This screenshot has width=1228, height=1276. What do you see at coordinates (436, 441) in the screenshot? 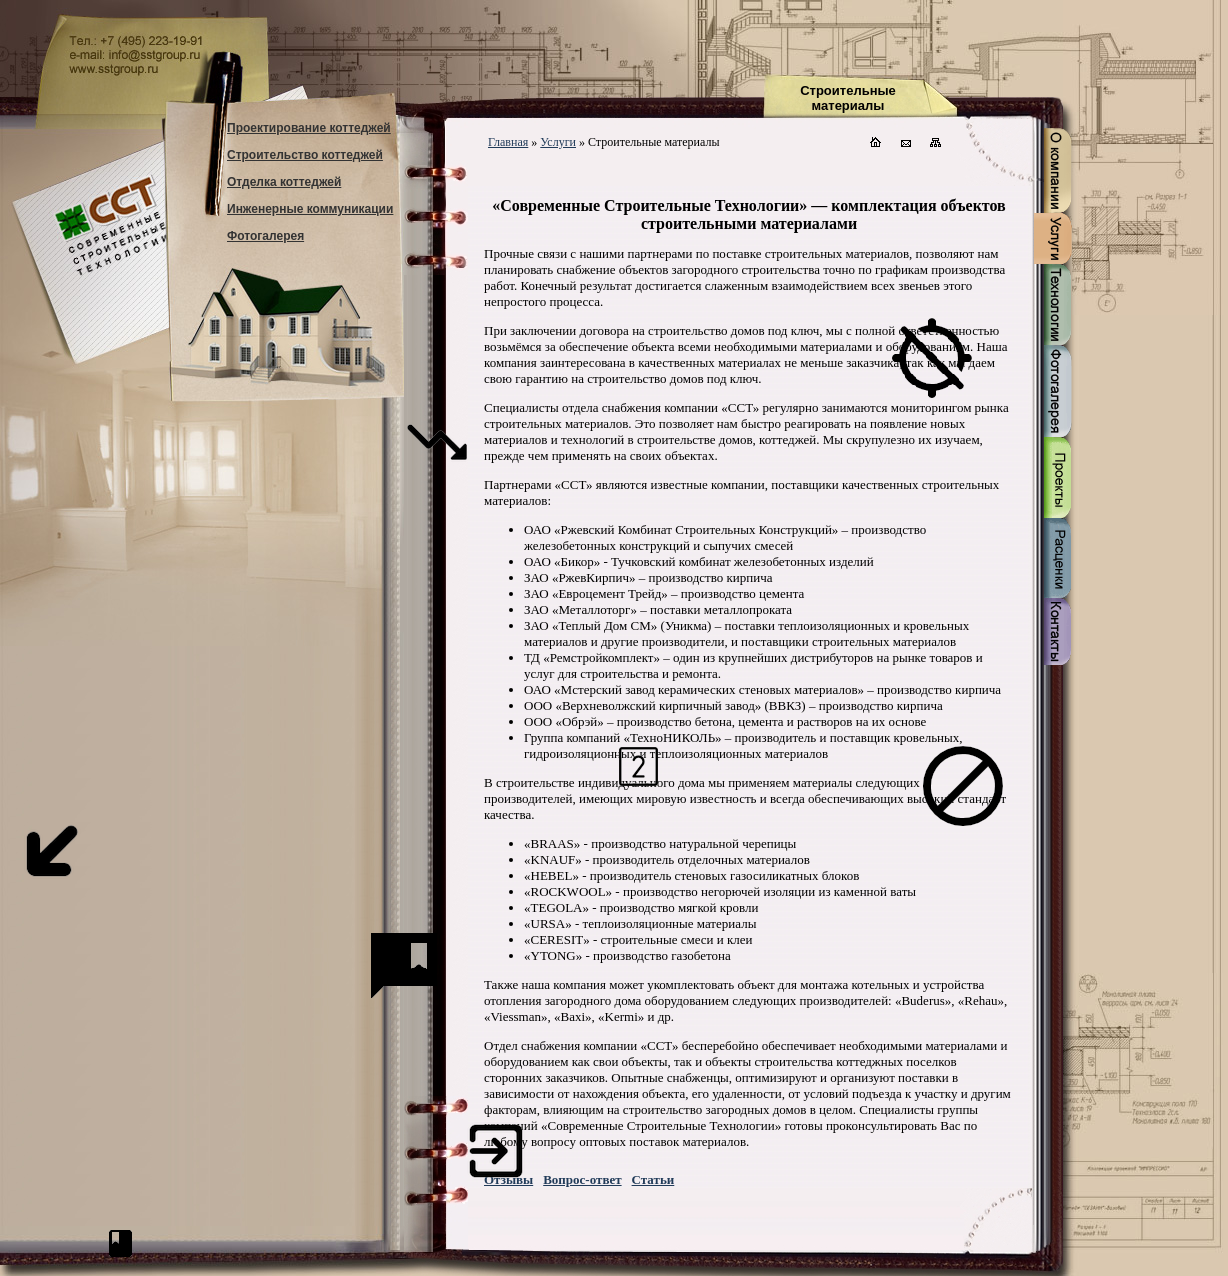
I see `indicates a declining trend or decreasing value` at bounding box center [436, 441].